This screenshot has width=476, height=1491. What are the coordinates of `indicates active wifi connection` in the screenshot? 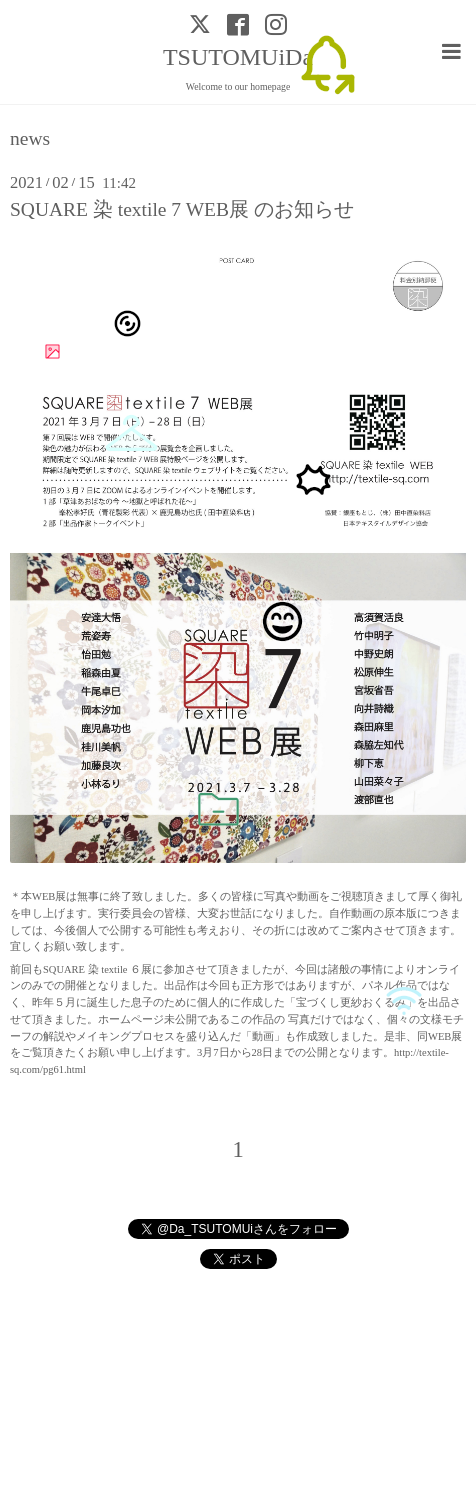 It's located at (404, 1001).